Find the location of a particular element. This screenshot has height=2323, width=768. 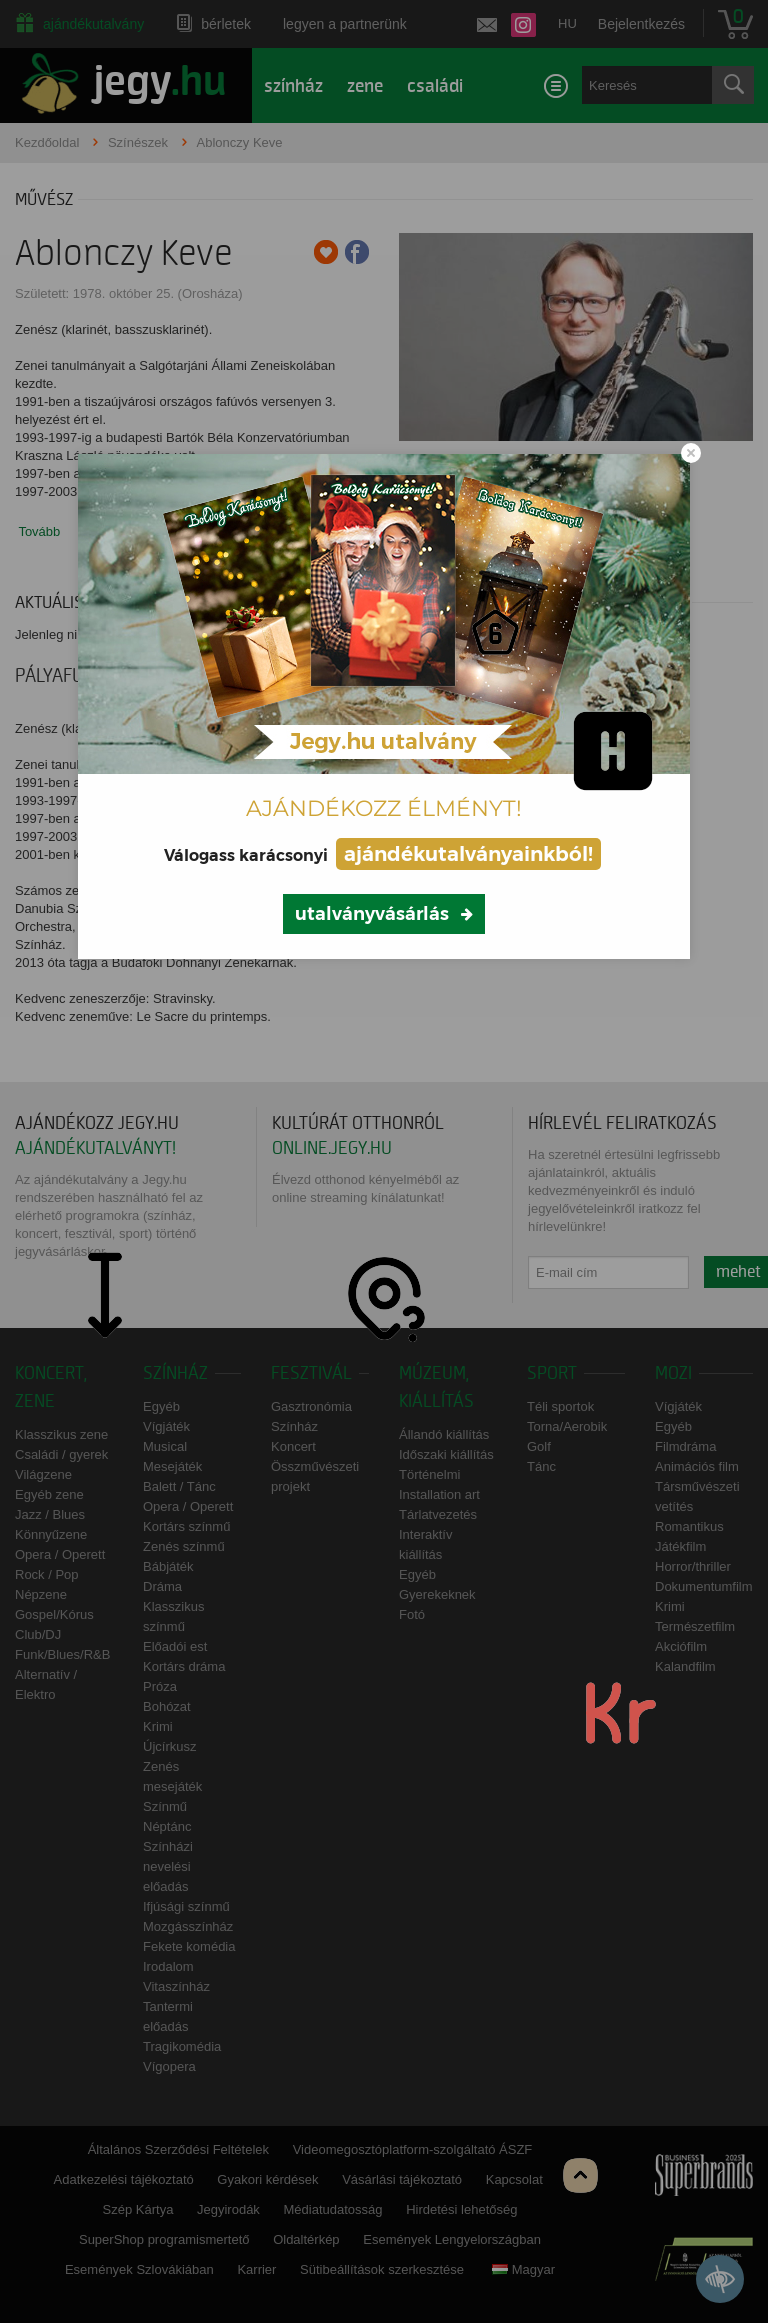

download to bottom or end of list is located at coordinates (105, 1295).